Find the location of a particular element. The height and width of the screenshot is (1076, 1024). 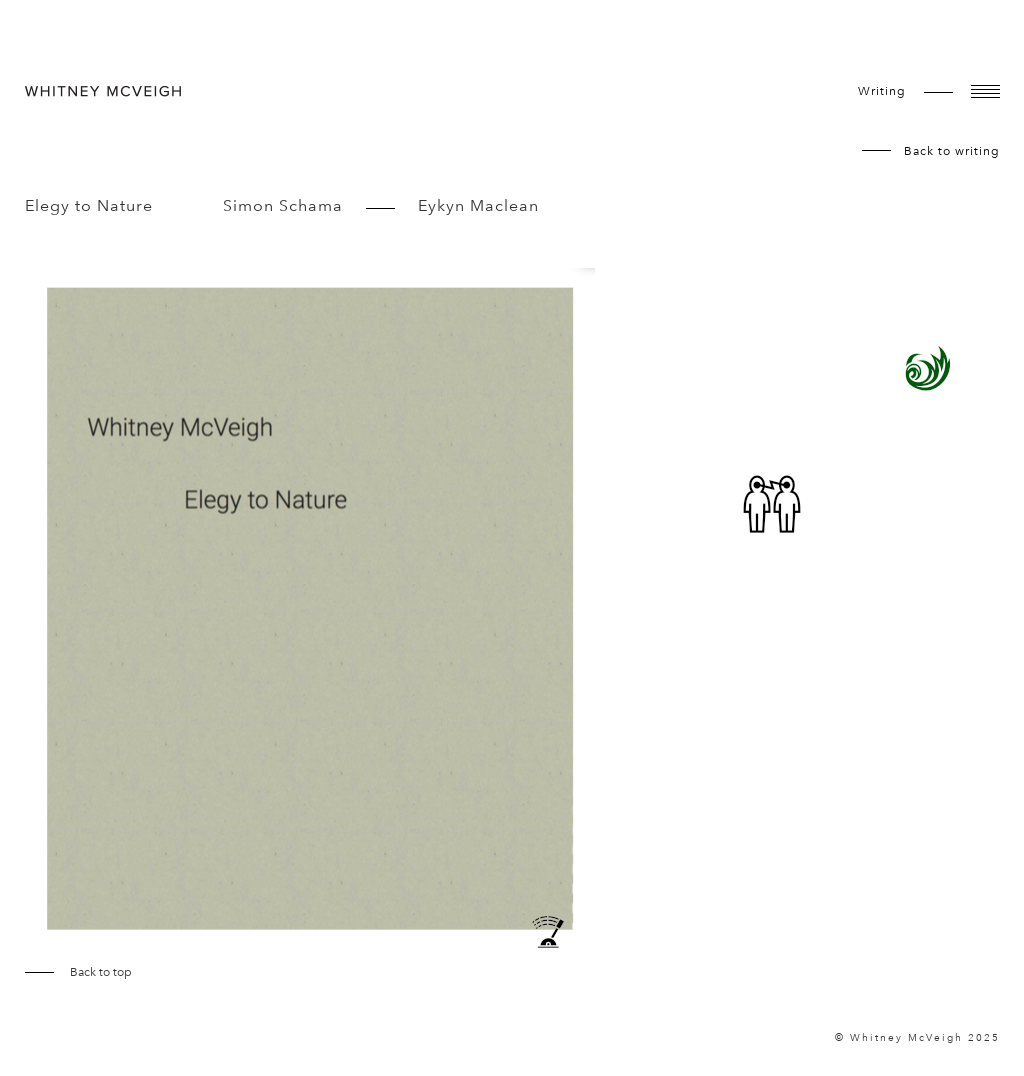

toggle a game setting or control is located at coordinates (548, 931).